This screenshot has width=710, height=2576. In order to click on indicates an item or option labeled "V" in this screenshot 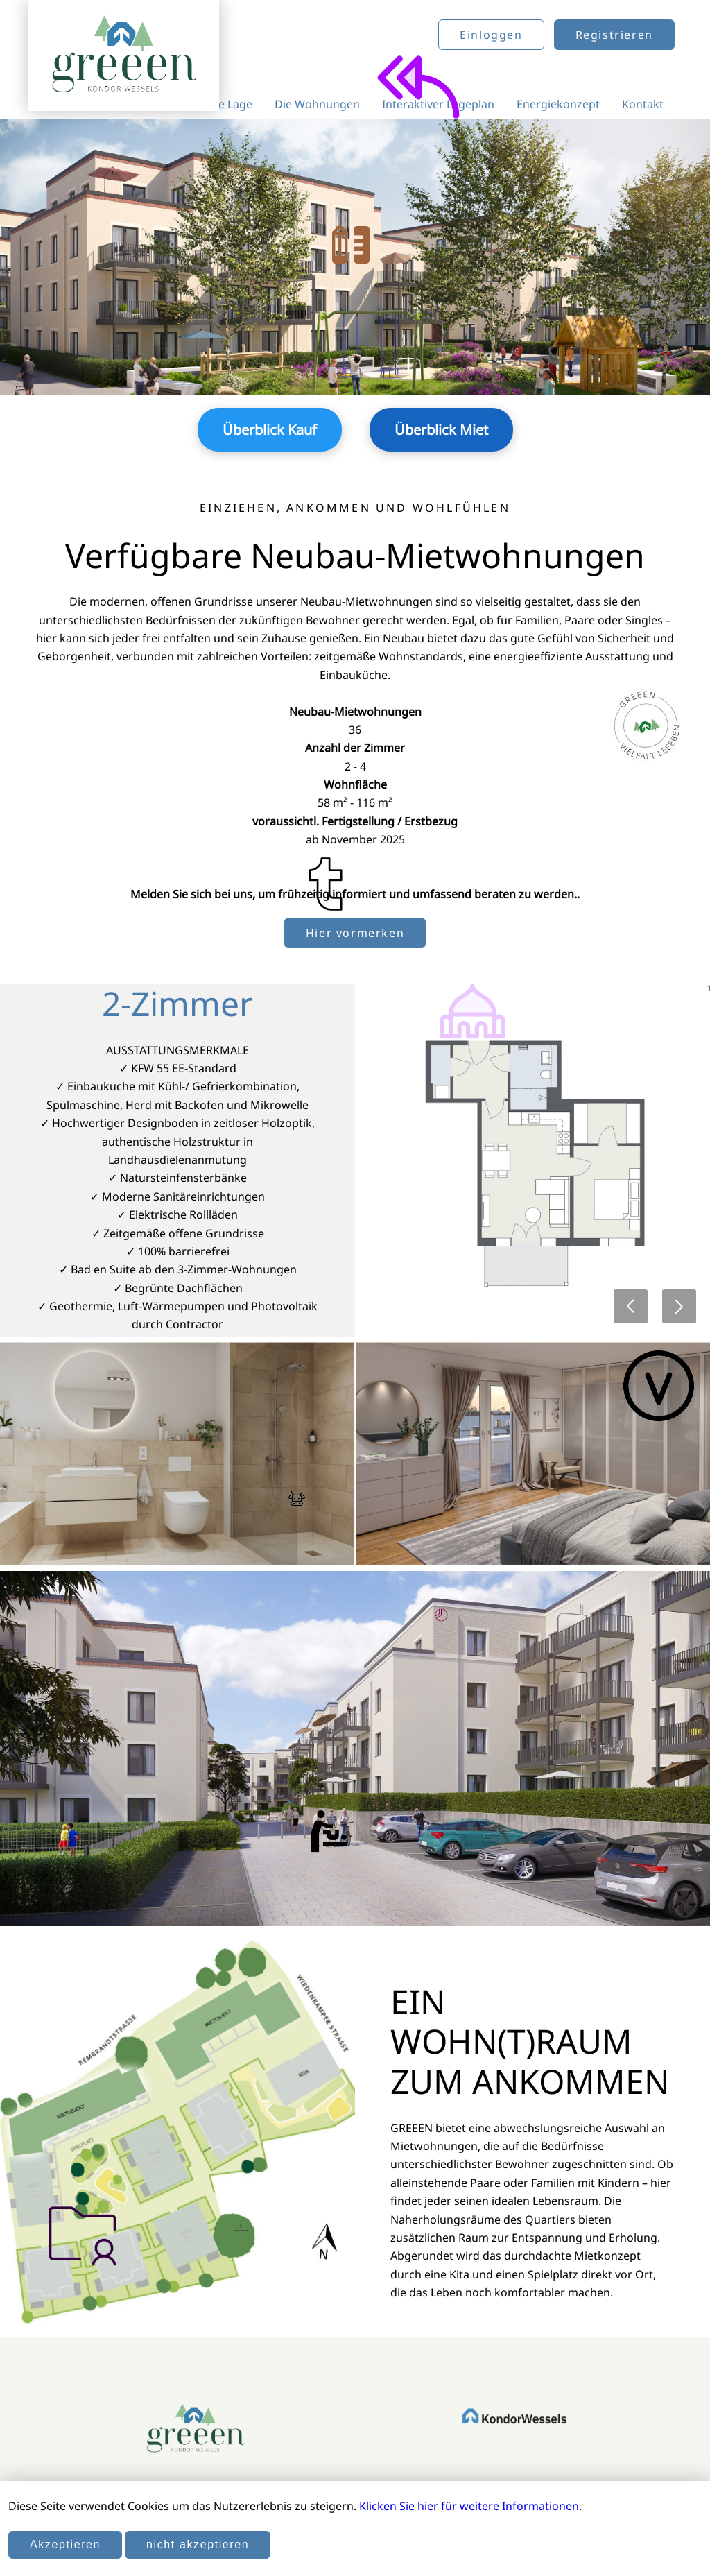, I will do `click(659, 1386)`.